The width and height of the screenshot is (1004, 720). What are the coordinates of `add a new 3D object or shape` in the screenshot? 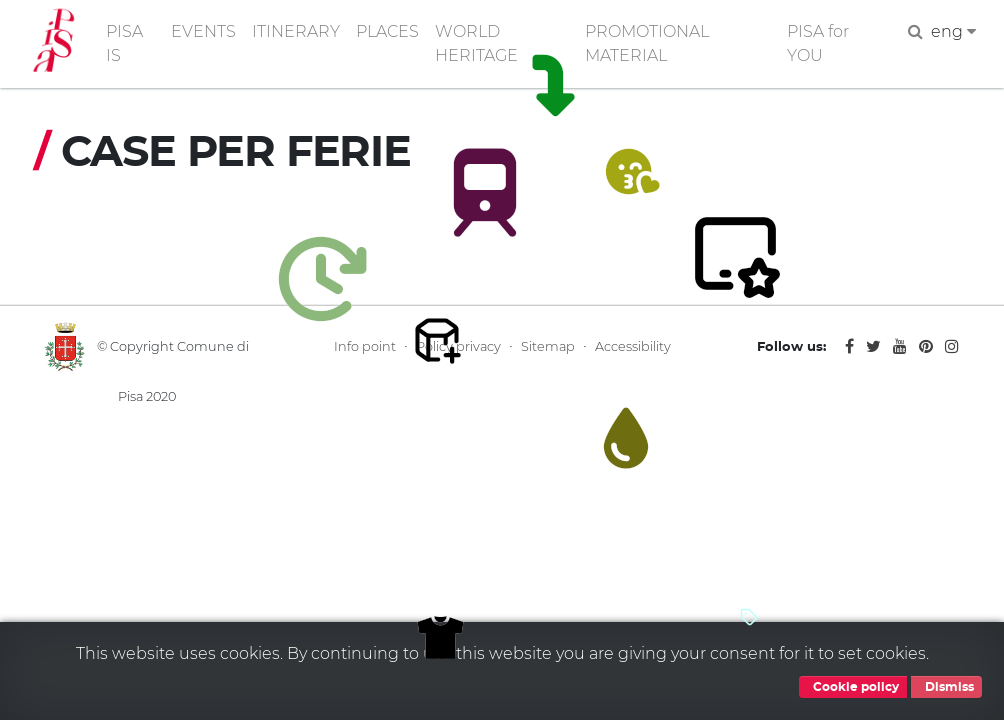 It's located at (437, 340).